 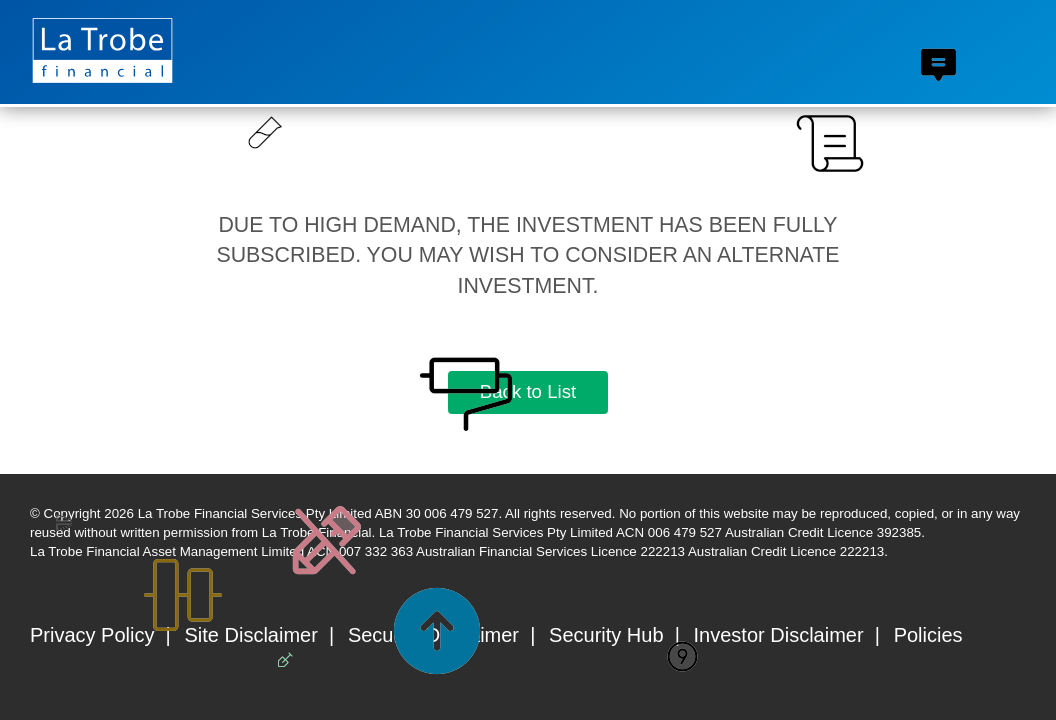 I want to click on align selected objects to vertical center, so click(x=183, y=595).